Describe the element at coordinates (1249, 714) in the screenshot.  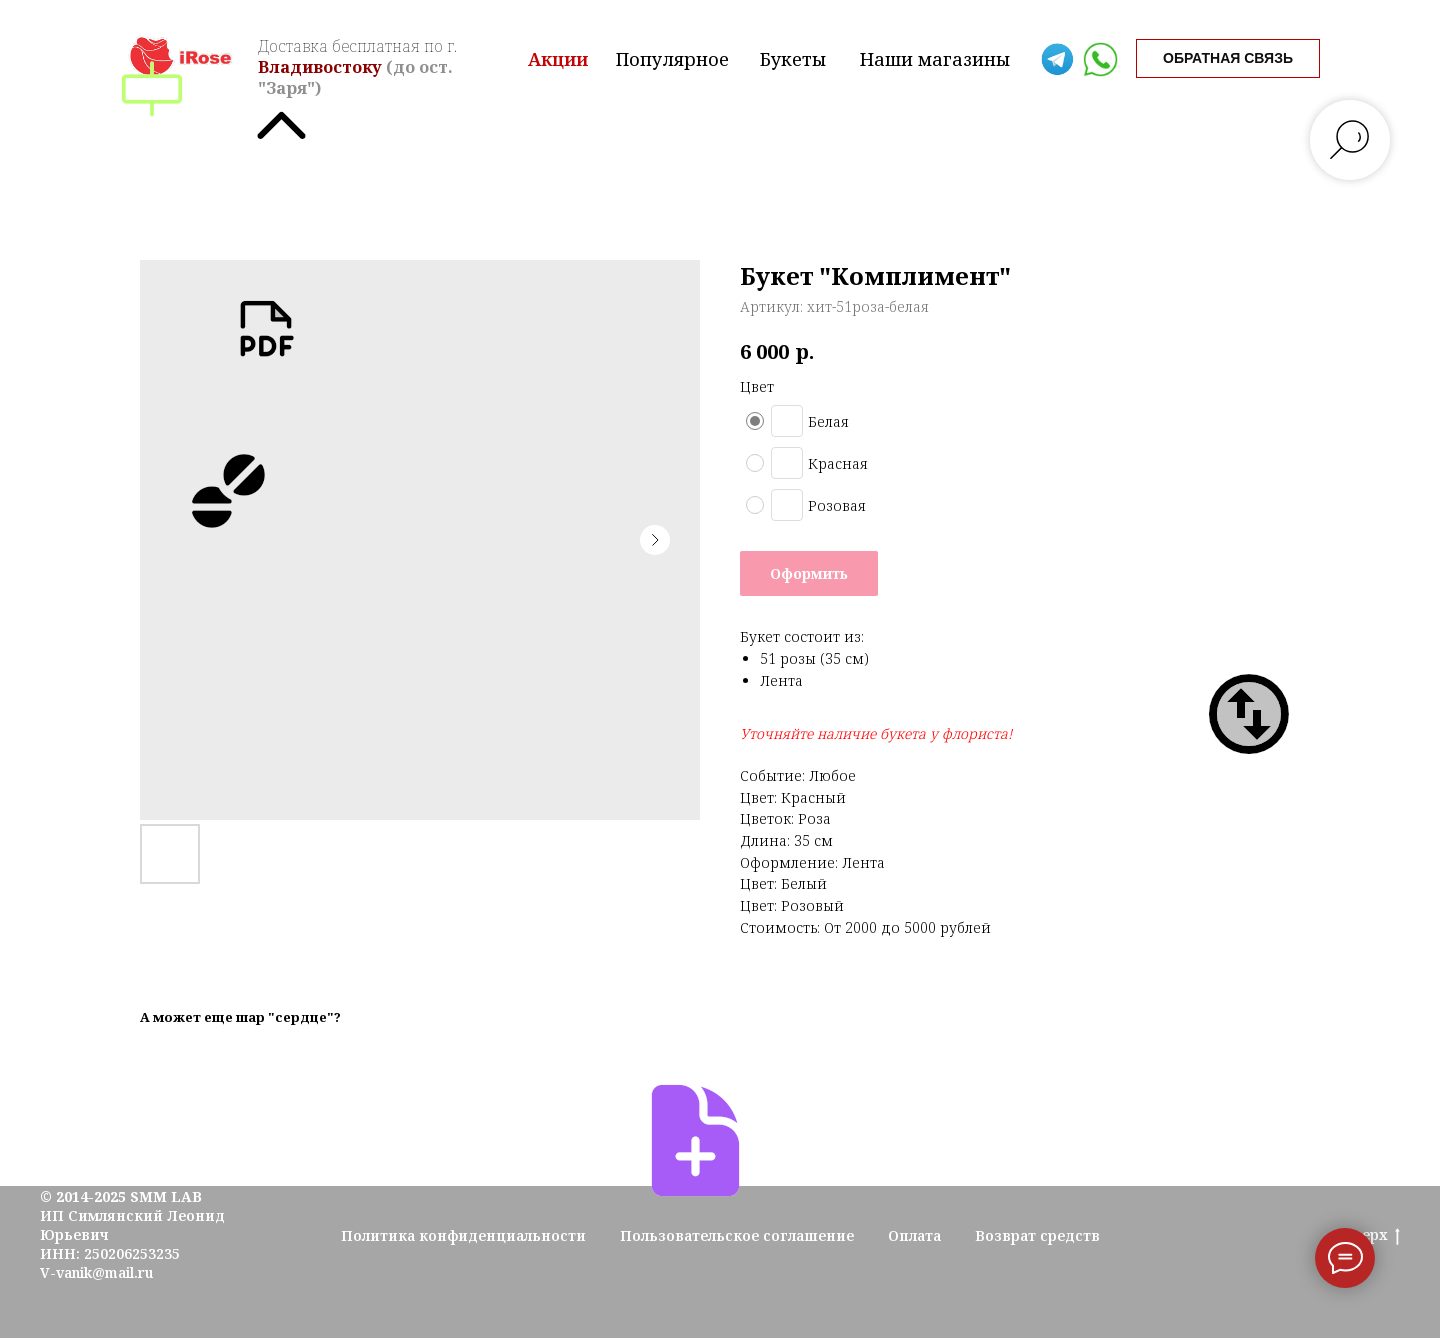
I see `swap or reorder items vertically` at that location.